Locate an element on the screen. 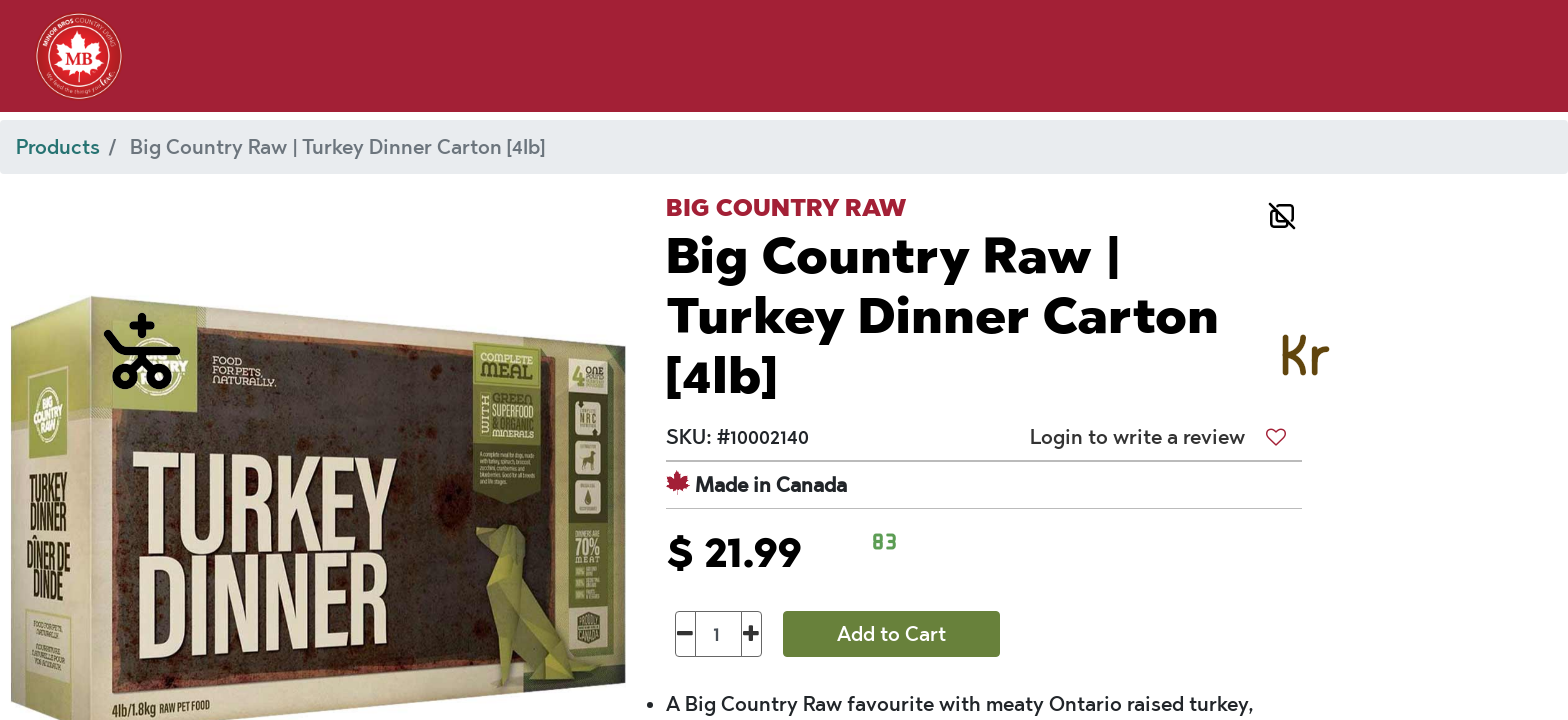 Image resolution: width=1568 pixels, height=720 pixels. indicates item number 83 in a list or sequence is located at coordinates (884, 541).